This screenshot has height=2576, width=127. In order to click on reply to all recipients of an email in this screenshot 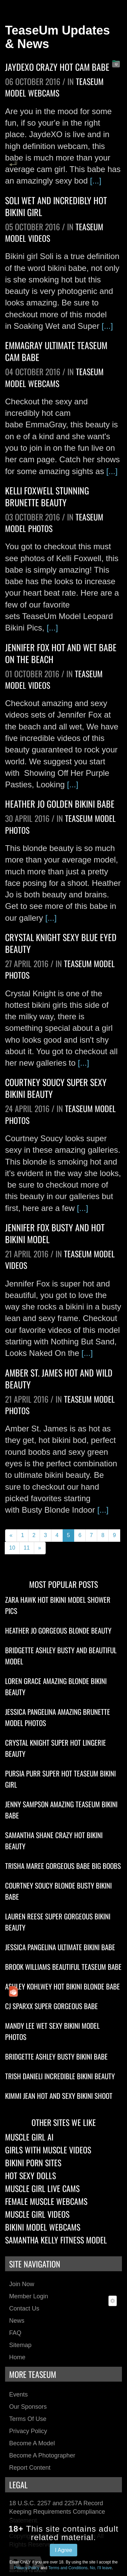, I will do `click(13, 163)`.